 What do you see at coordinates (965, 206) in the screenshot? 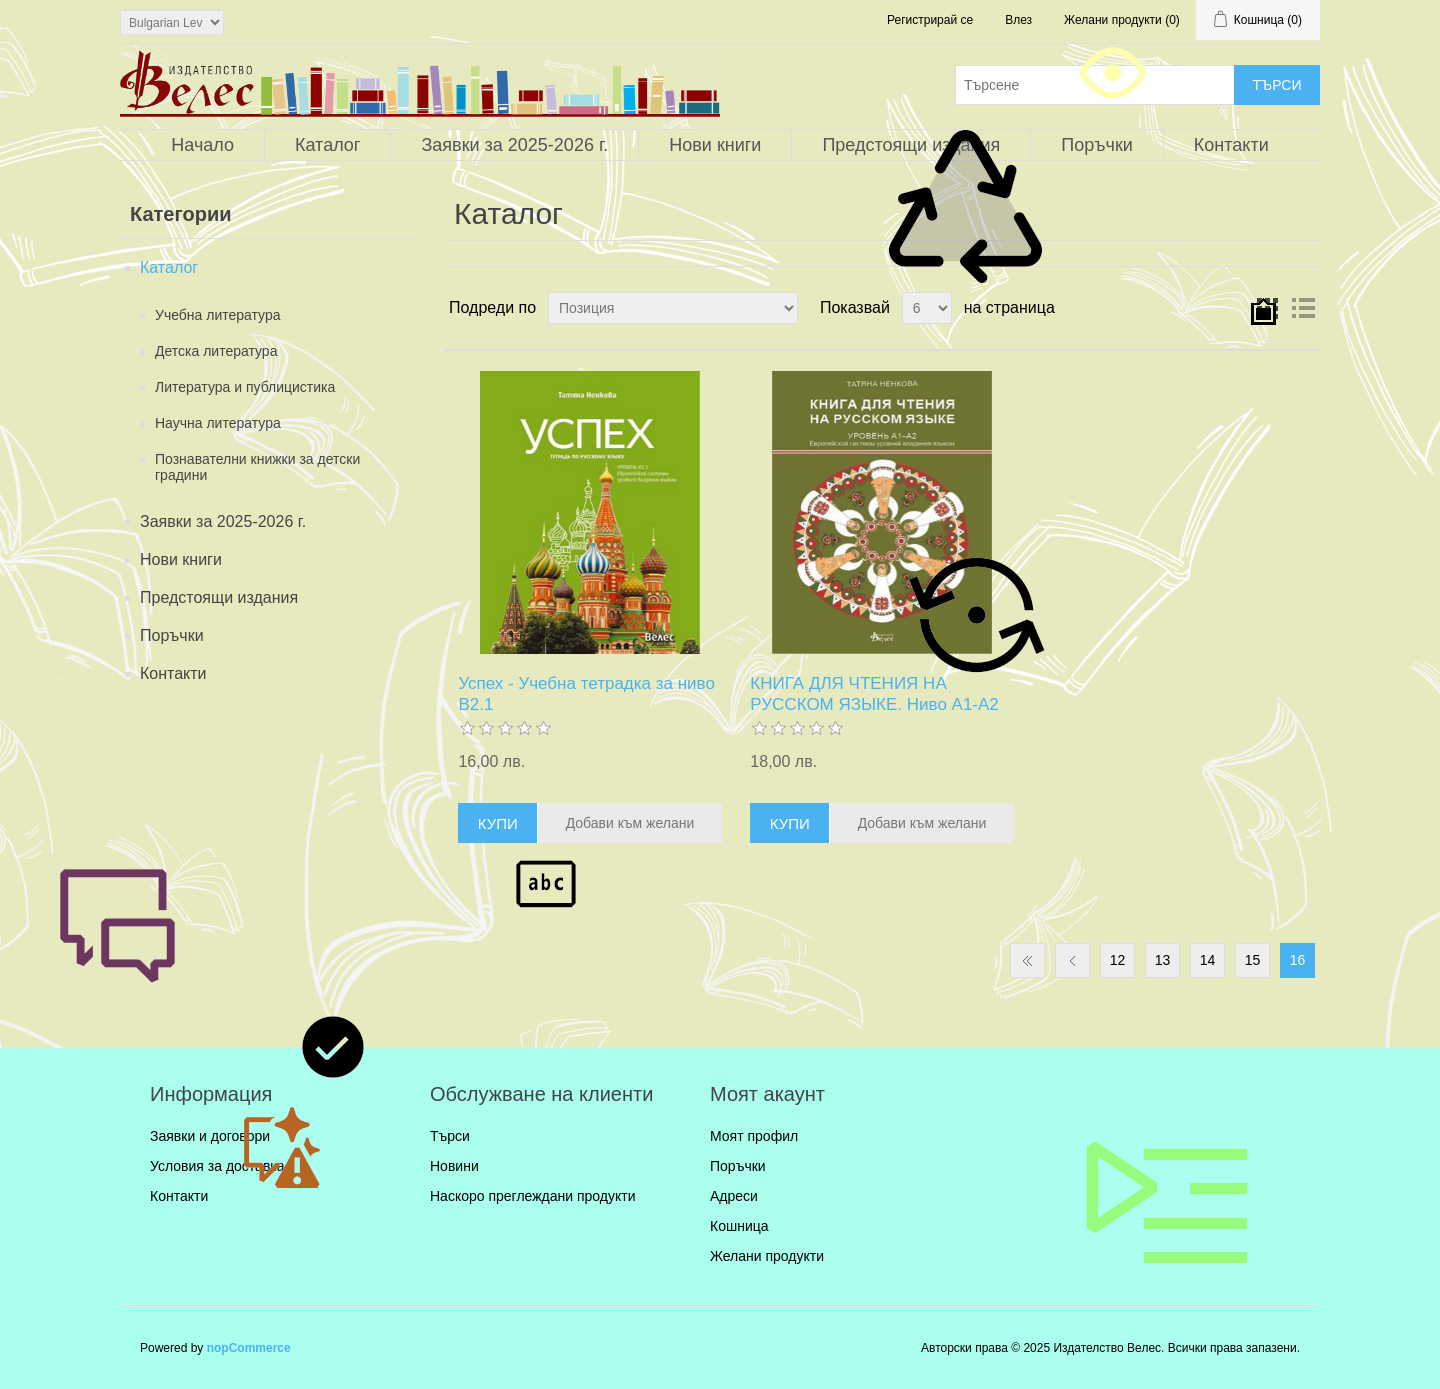
I see `recycle or move item to trash` at bounding box center [965, 206].